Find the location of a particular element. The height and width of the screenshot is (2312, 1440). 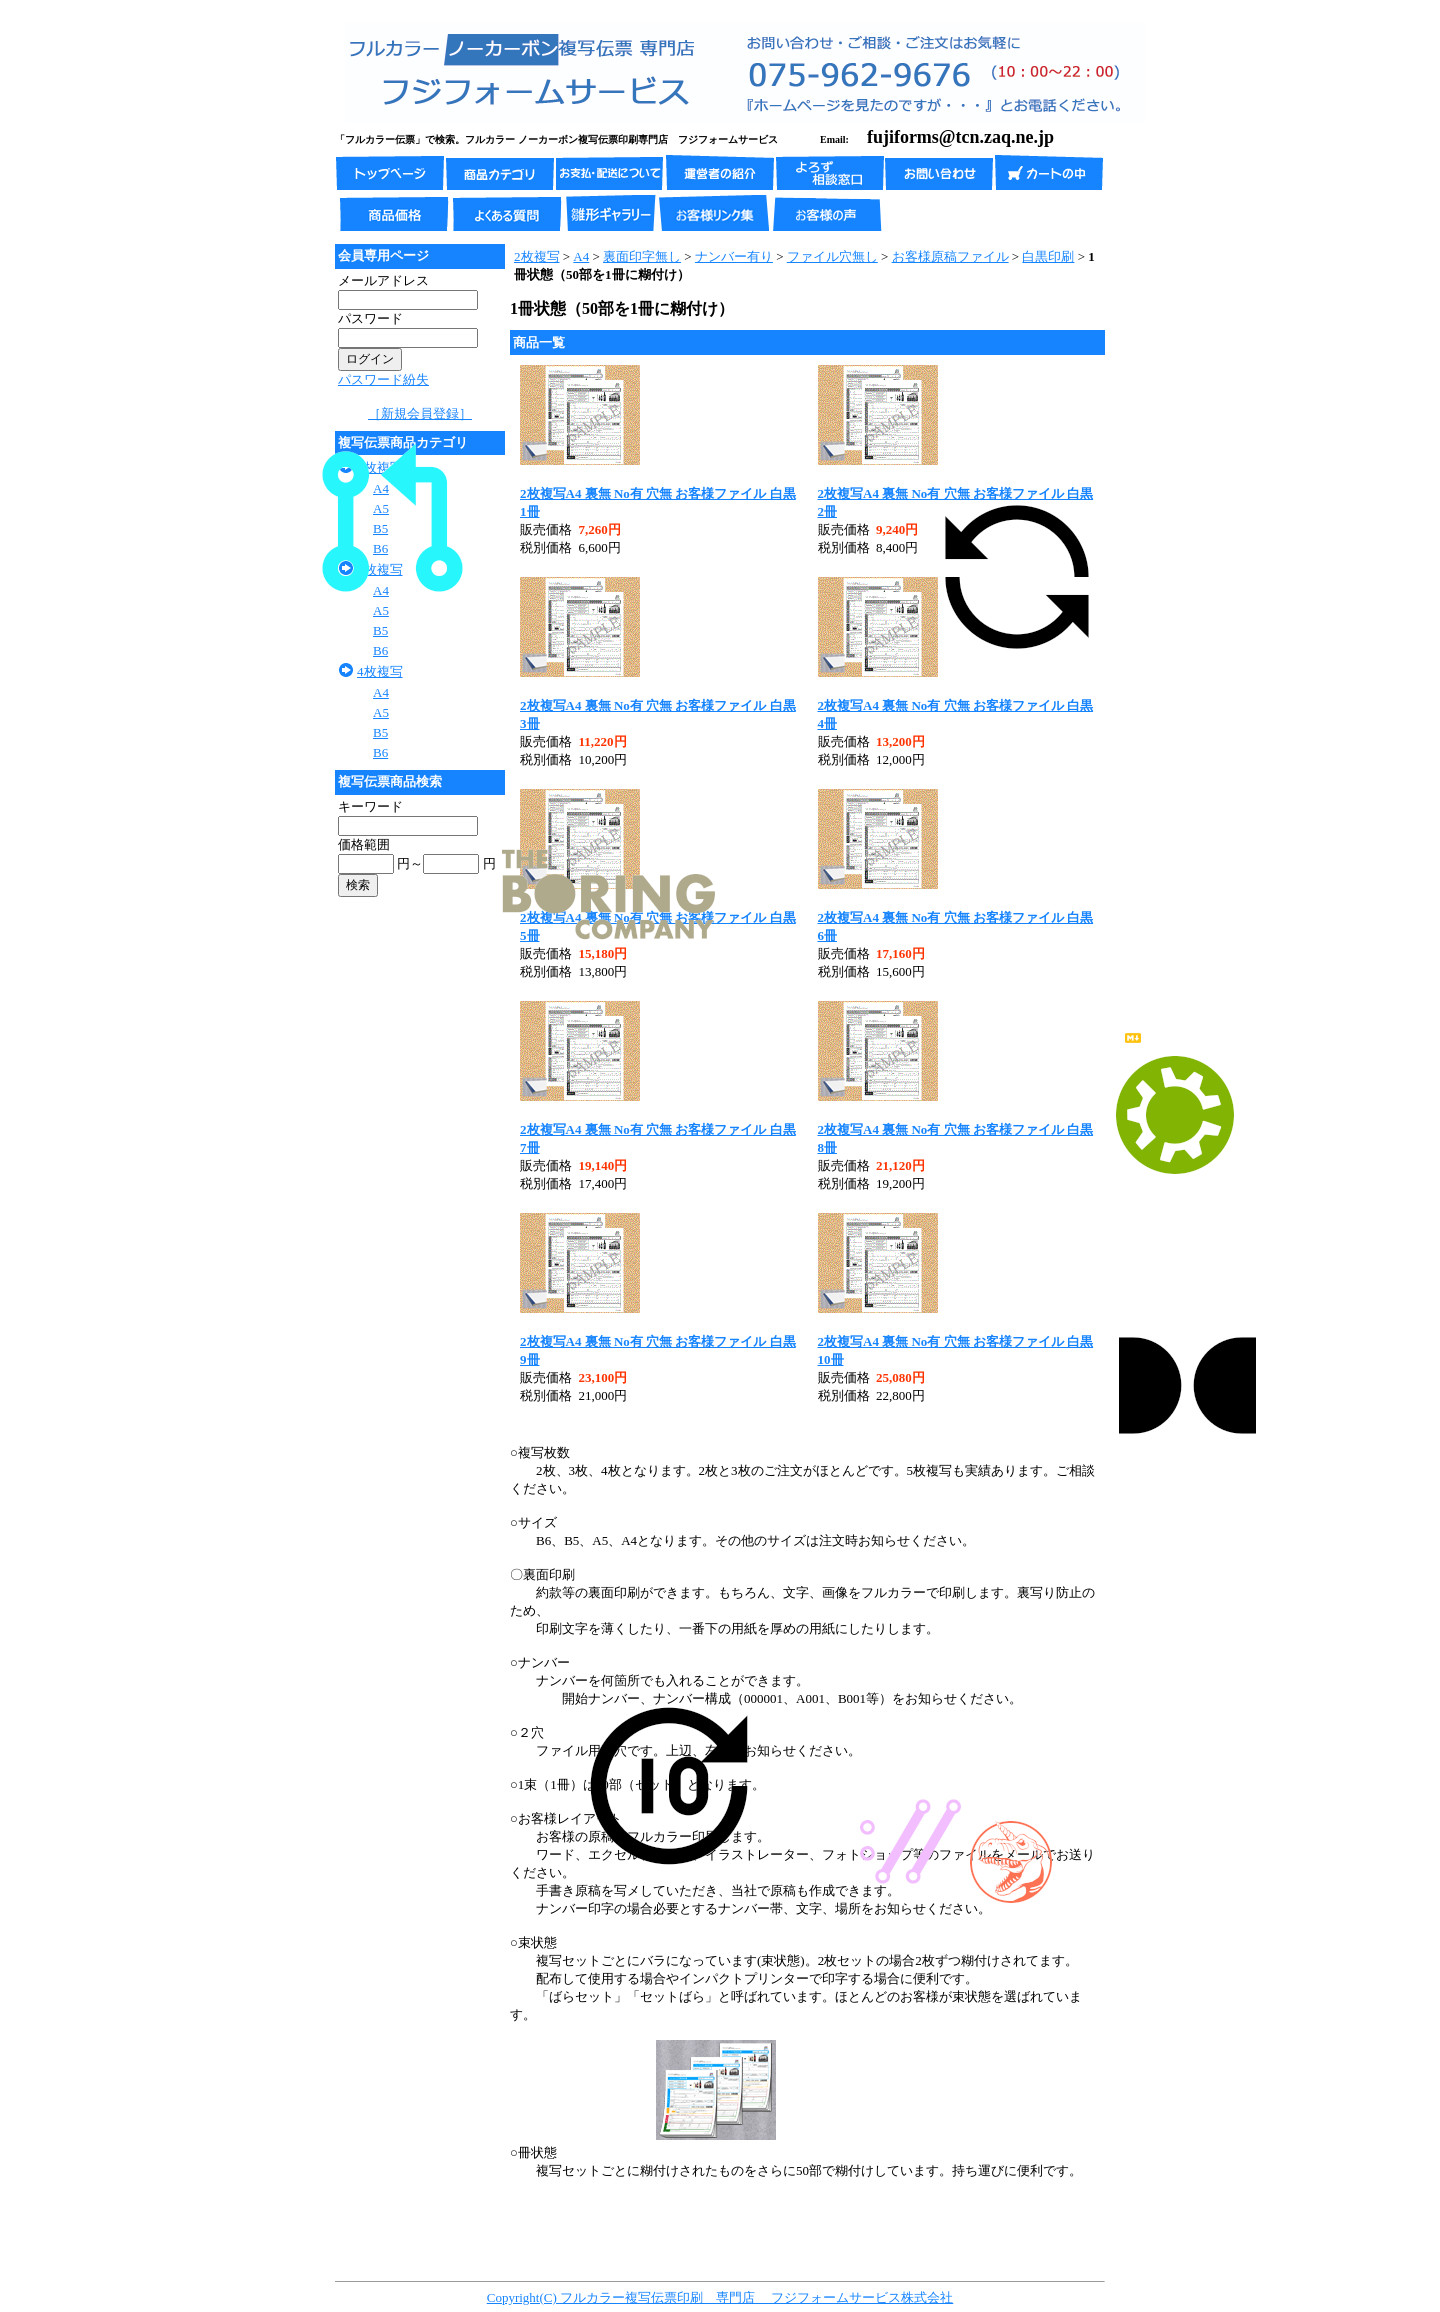

libuv library logo is located at coordinates (1011, 1862).